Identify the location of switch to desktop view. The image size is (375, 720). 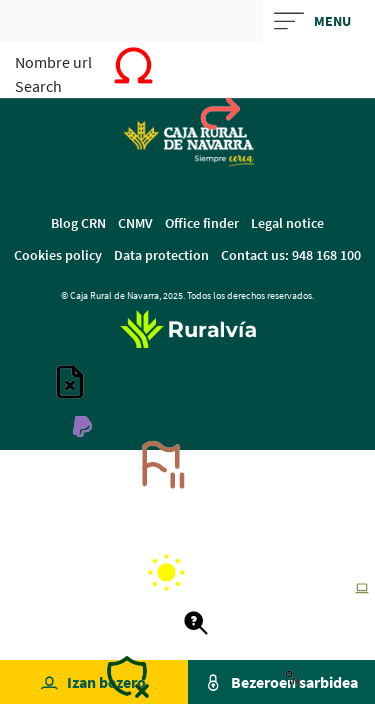
(362, 588).